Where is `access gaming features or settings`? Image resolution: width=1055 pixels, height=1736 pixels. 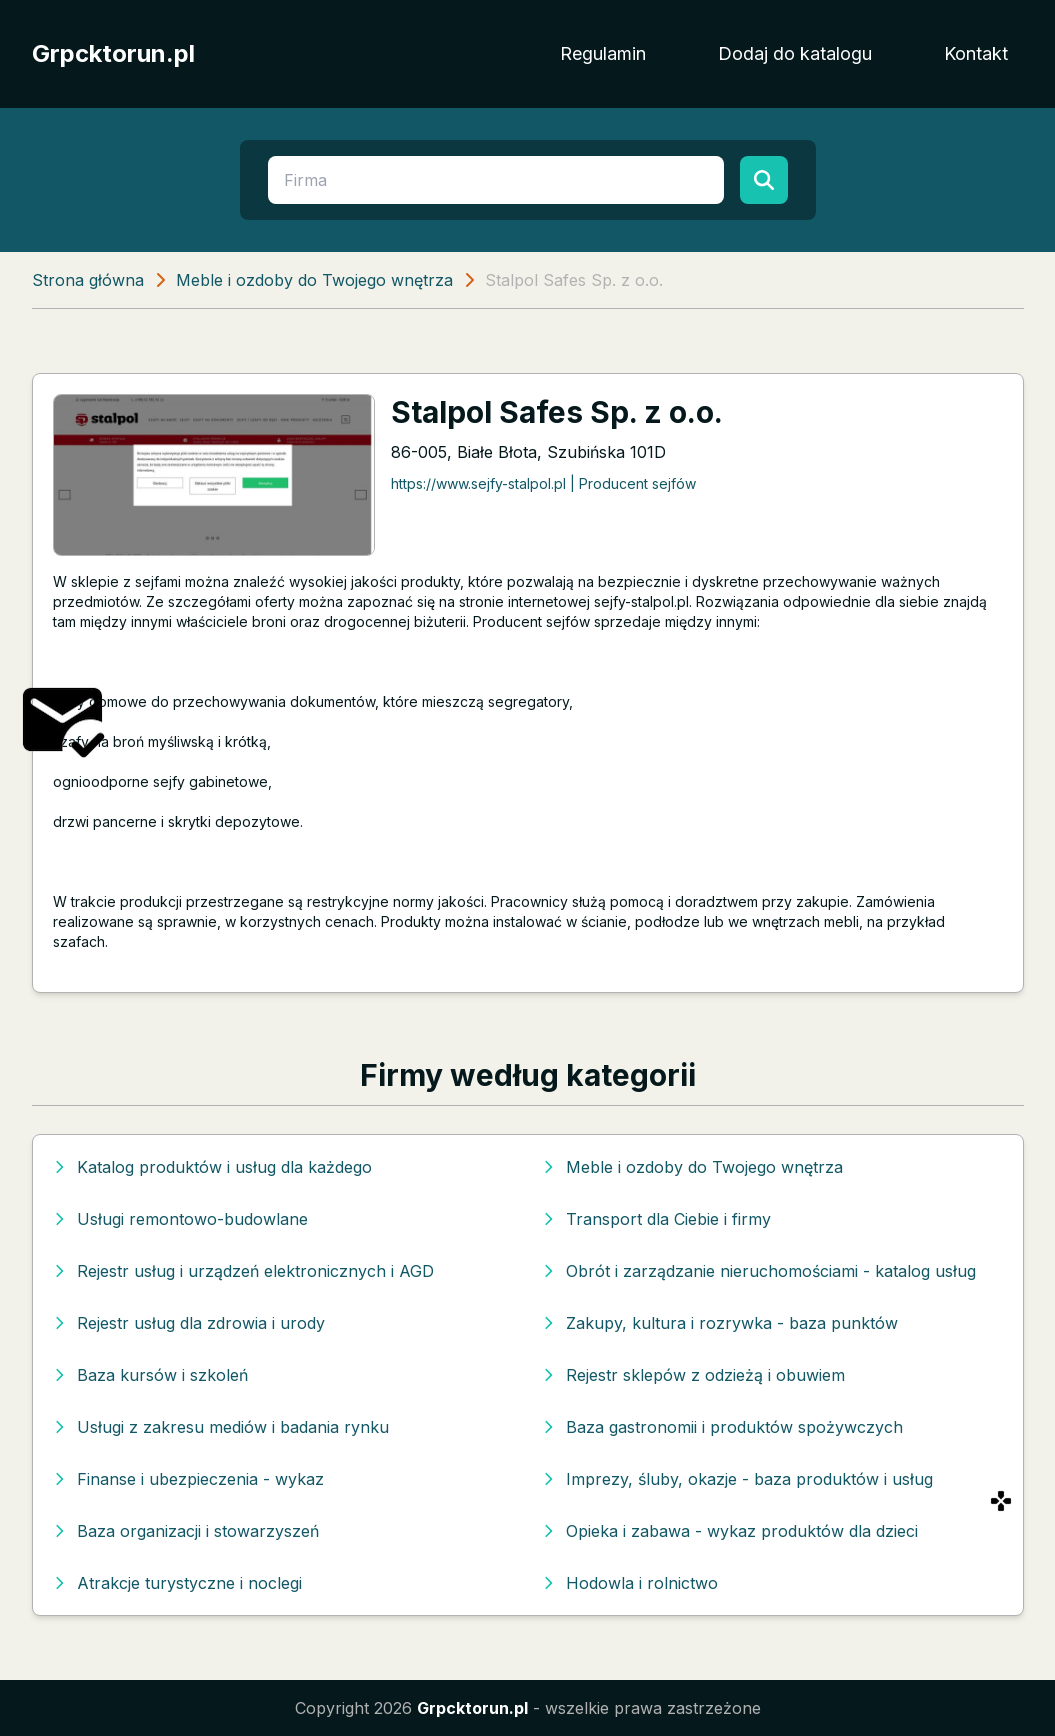 access gaming features or settings is located at coordinates (1001, 1501).